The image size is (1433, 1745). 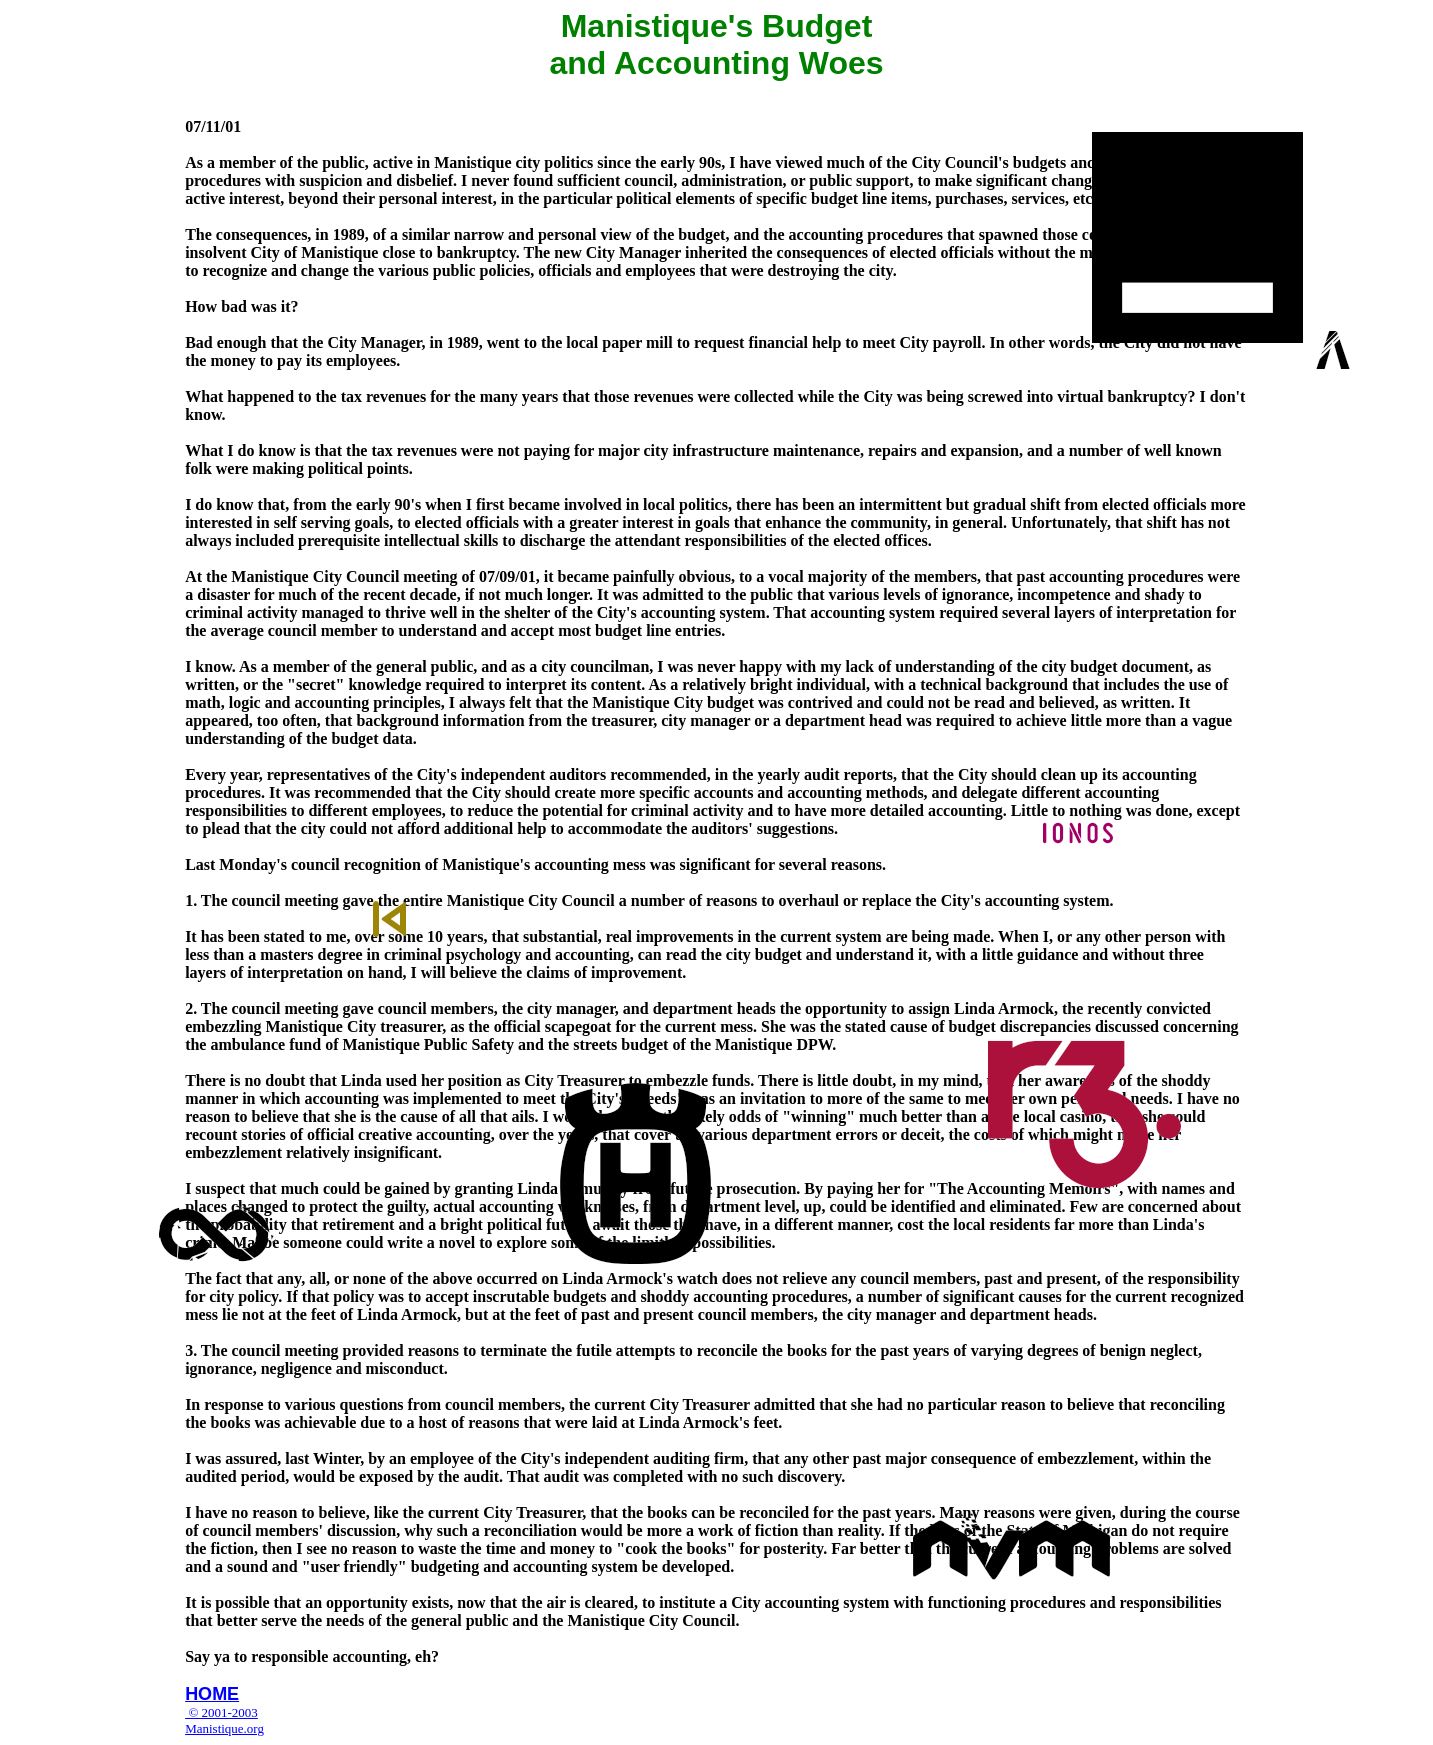 I want to click on husqvarna brand logo, so click(x=635, y=1173).